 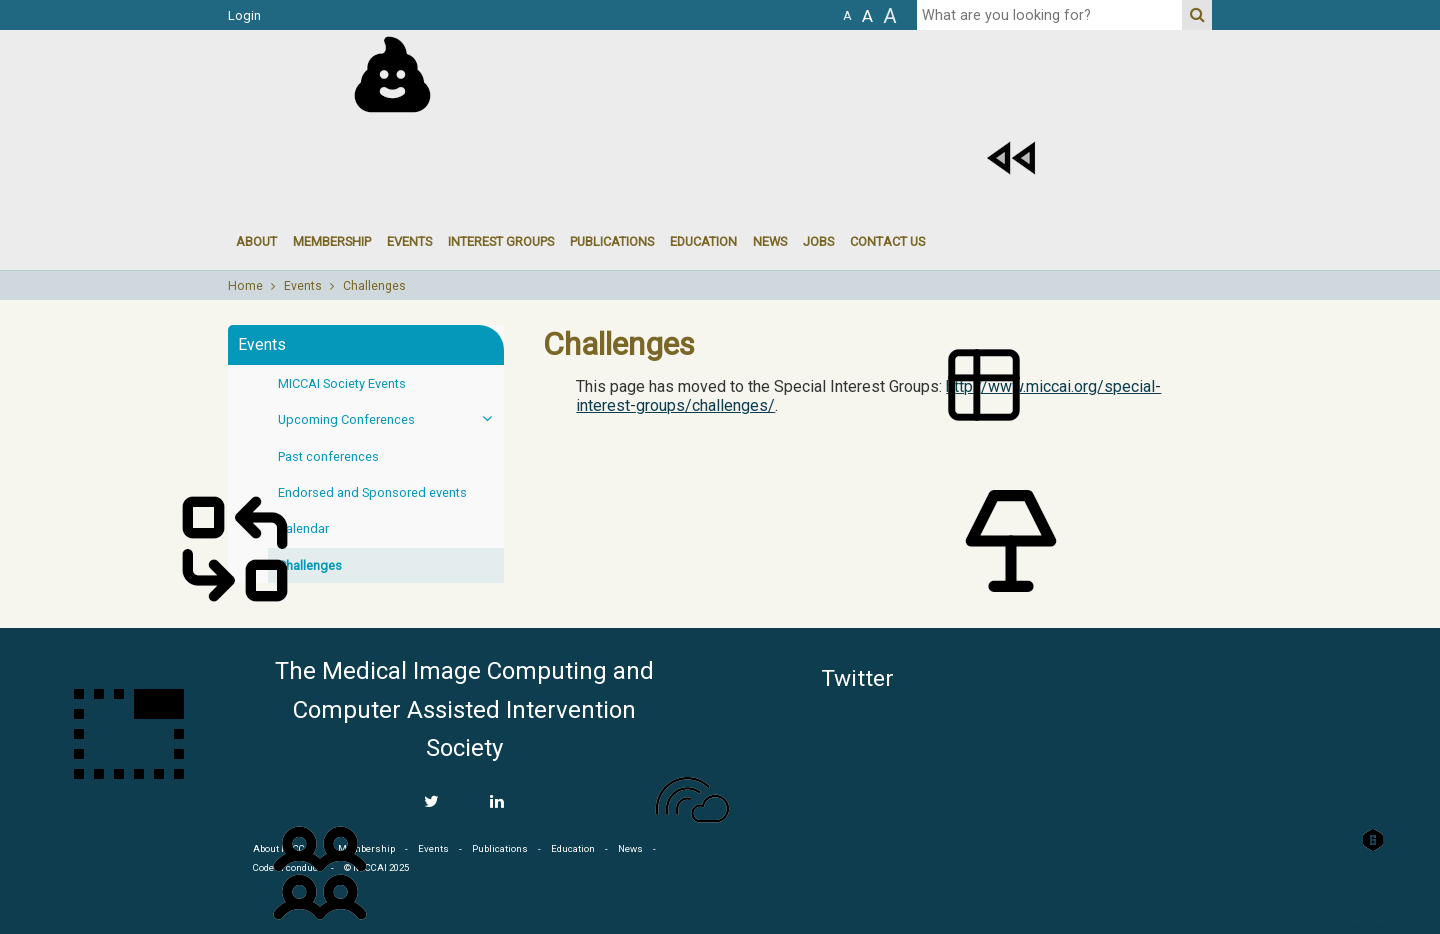 I want to click on an inactive or unselected browser tab, so click(x=129, y=734).